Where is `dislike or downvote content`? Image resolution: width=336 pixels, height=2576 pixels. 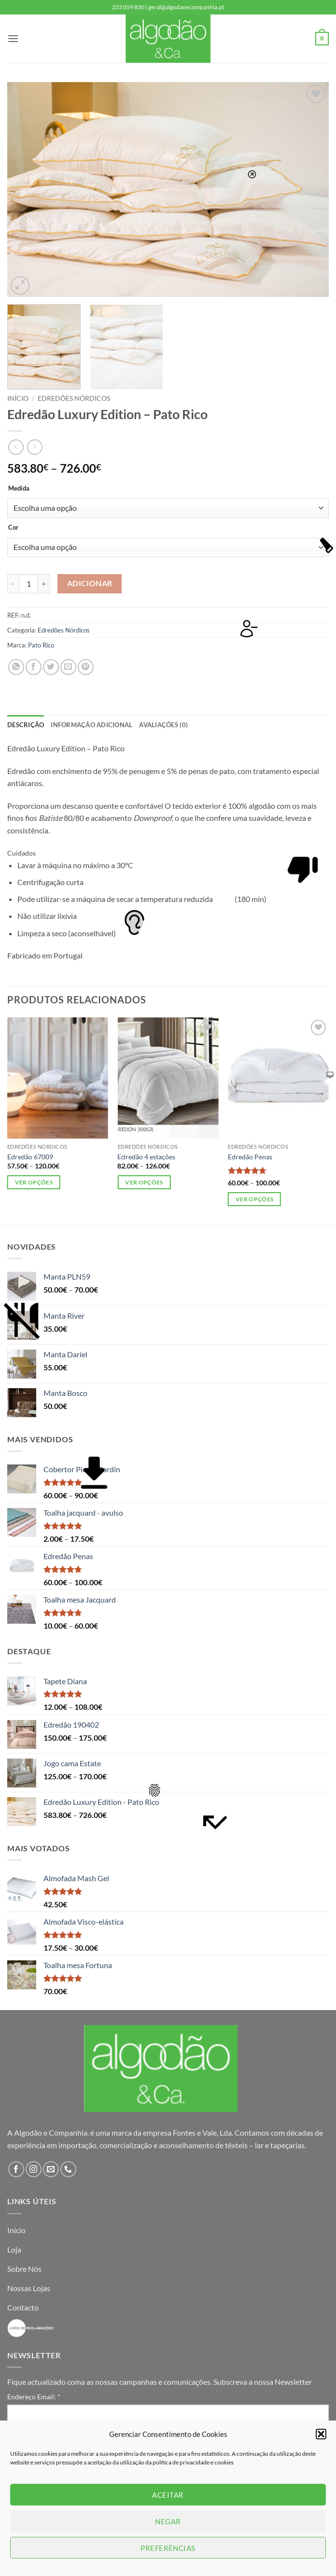
dislike or downvote content is located at coordinates (303, 869).